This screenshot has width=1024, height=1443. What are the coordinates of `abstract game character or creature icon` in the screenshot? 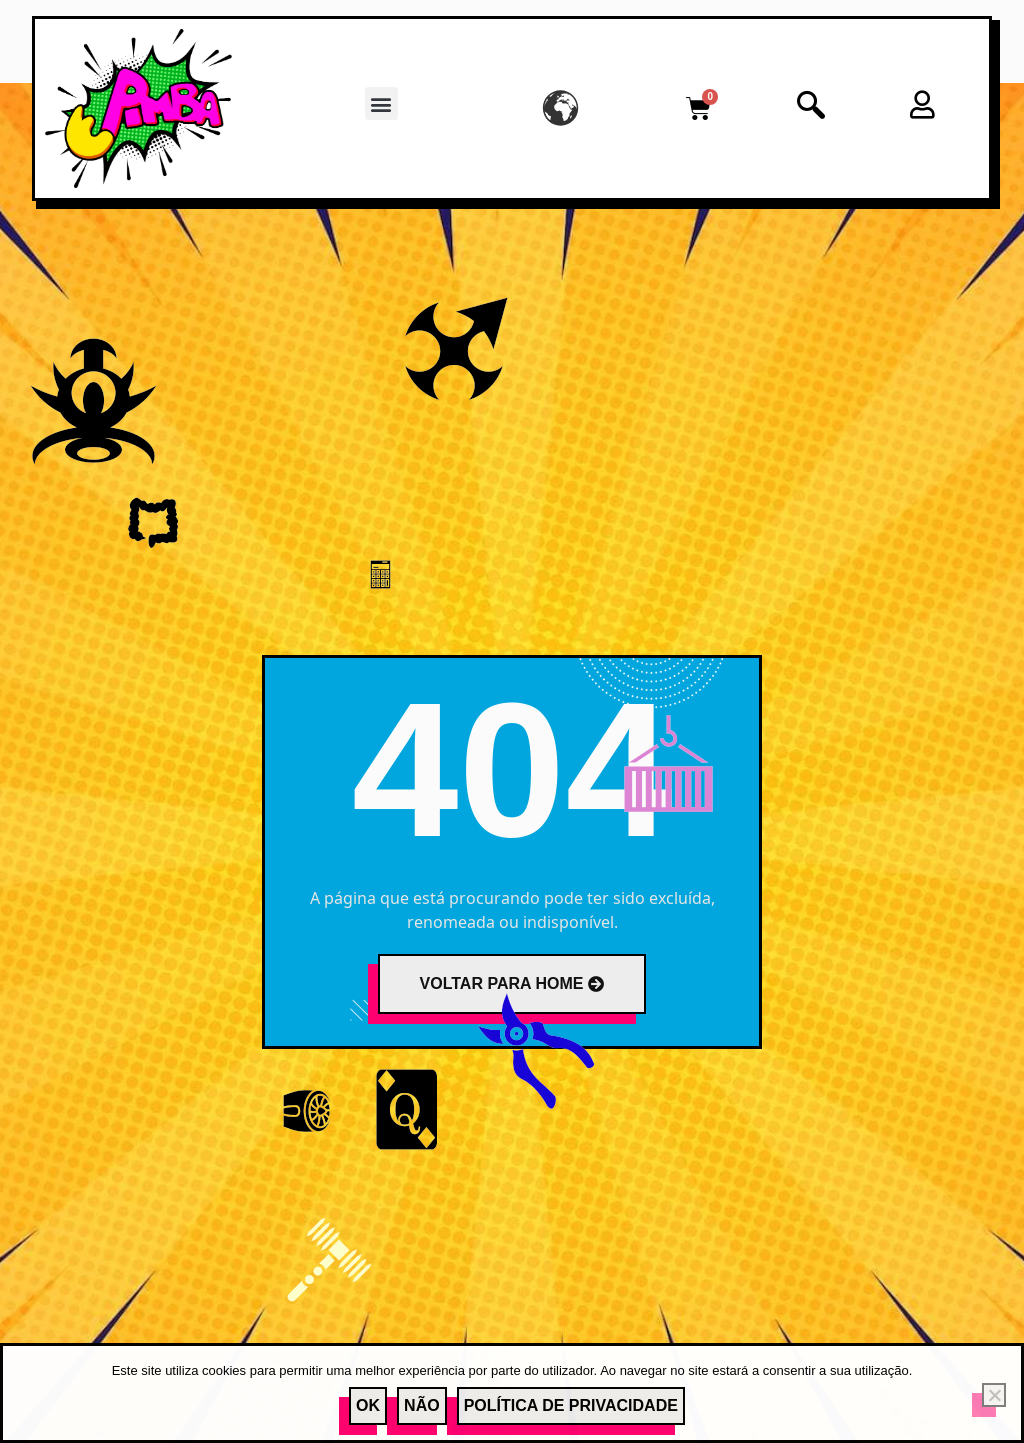 It's located at (93, 401).